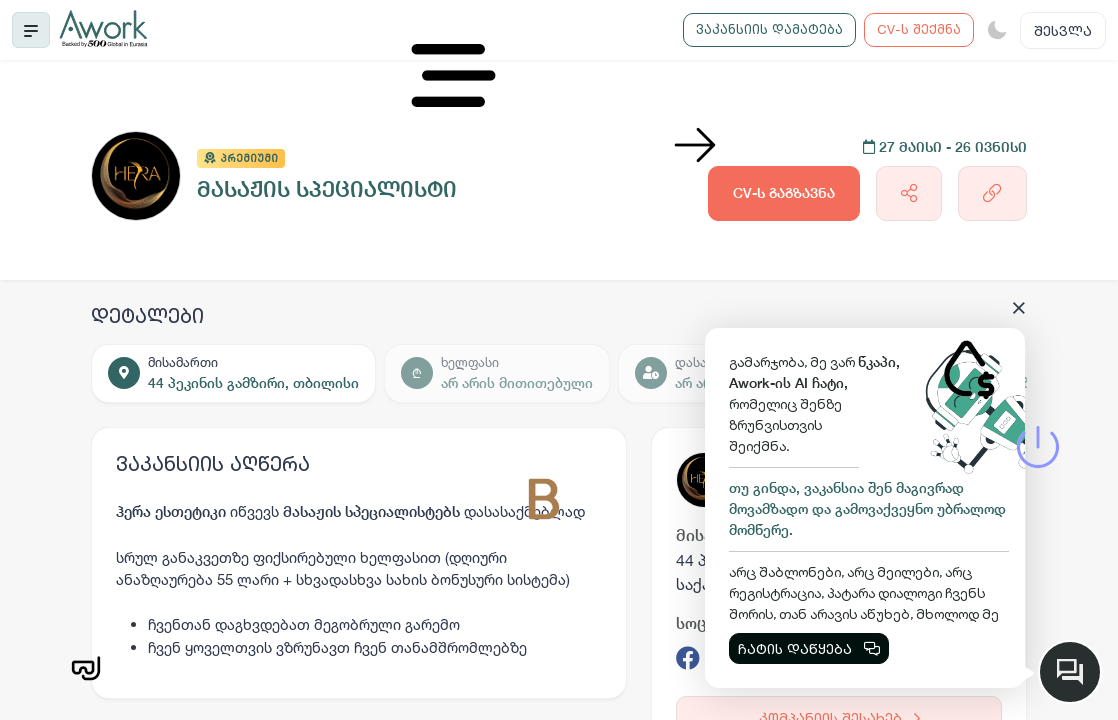  Describe the element at coordinates (453, 75) in the screenshot. I see `open navigation menu` at that location.